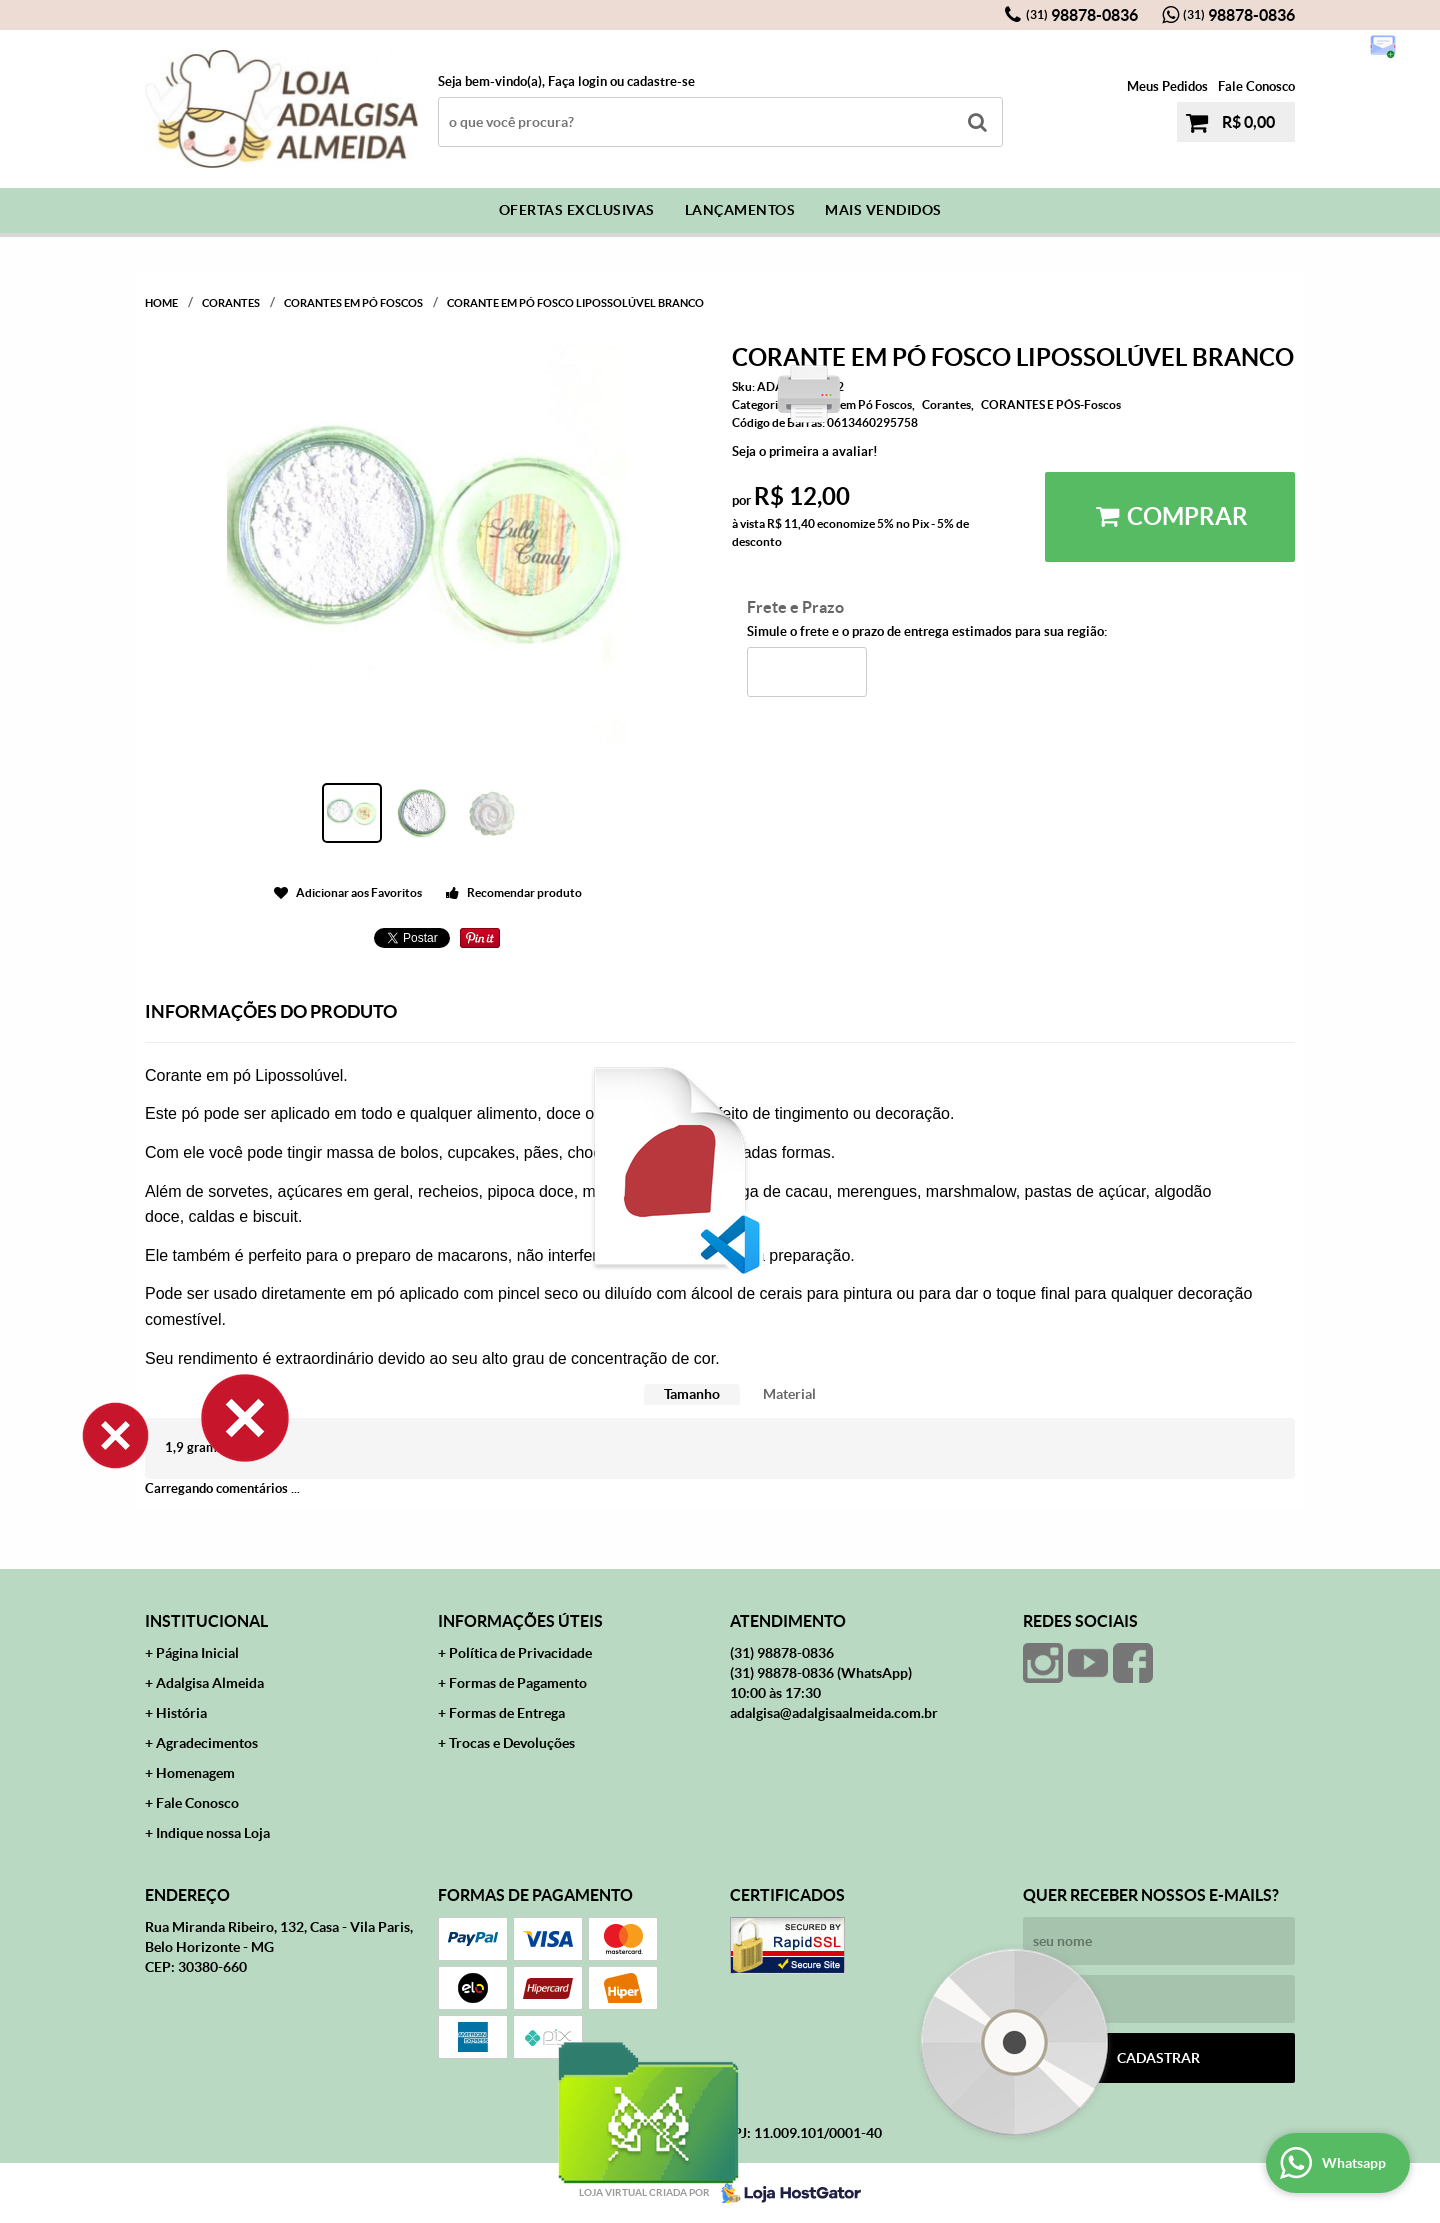 The height and width of the screenshot is (2223, 1440). I want to click on open a ruby file in visual studio code, so click(670, 1171).